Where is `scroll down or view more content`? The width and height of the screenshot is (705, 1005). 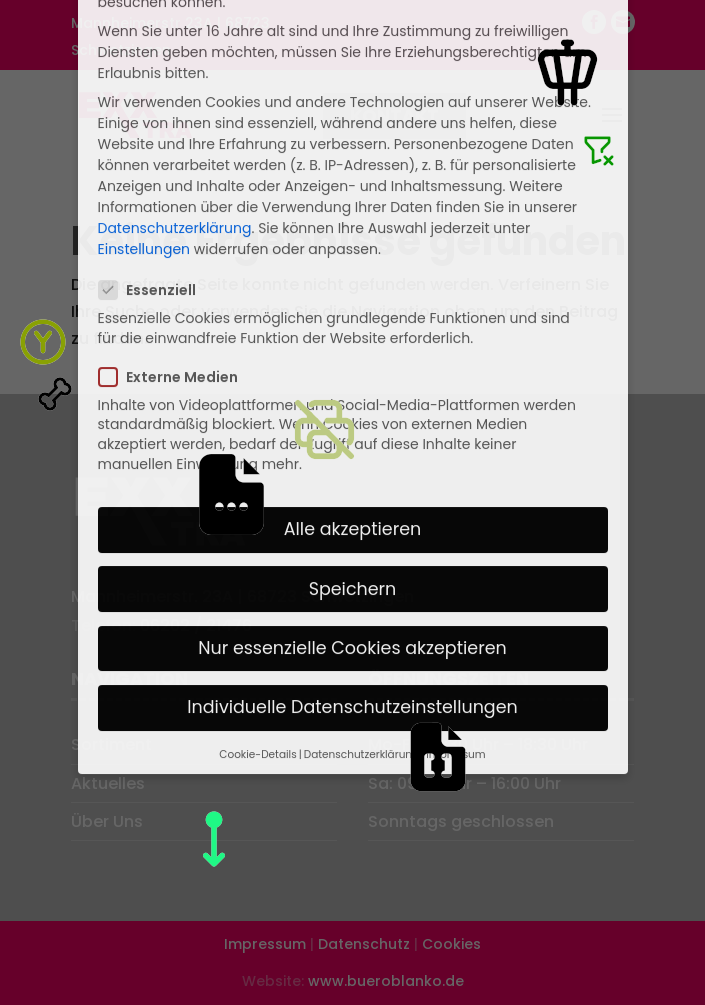
scroll down or view more content is located at coordinates (214, 839).